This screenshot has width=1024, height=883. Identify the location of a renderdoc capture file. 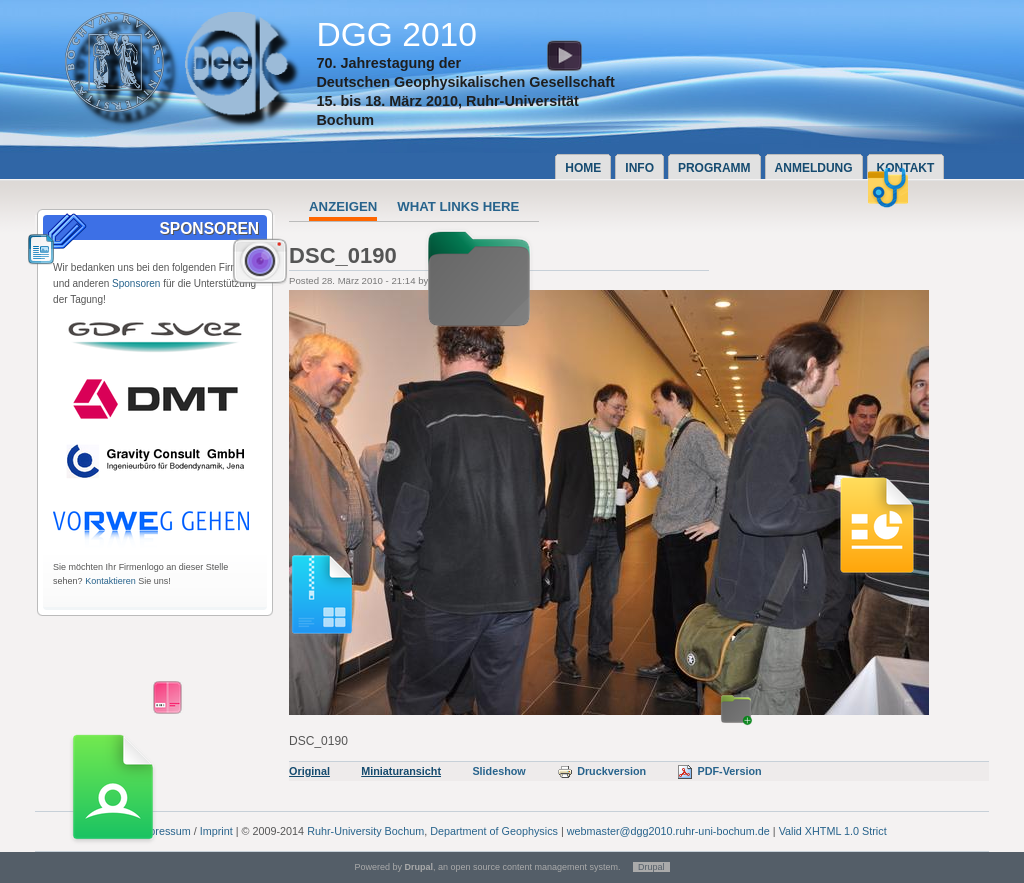
(113, 789).